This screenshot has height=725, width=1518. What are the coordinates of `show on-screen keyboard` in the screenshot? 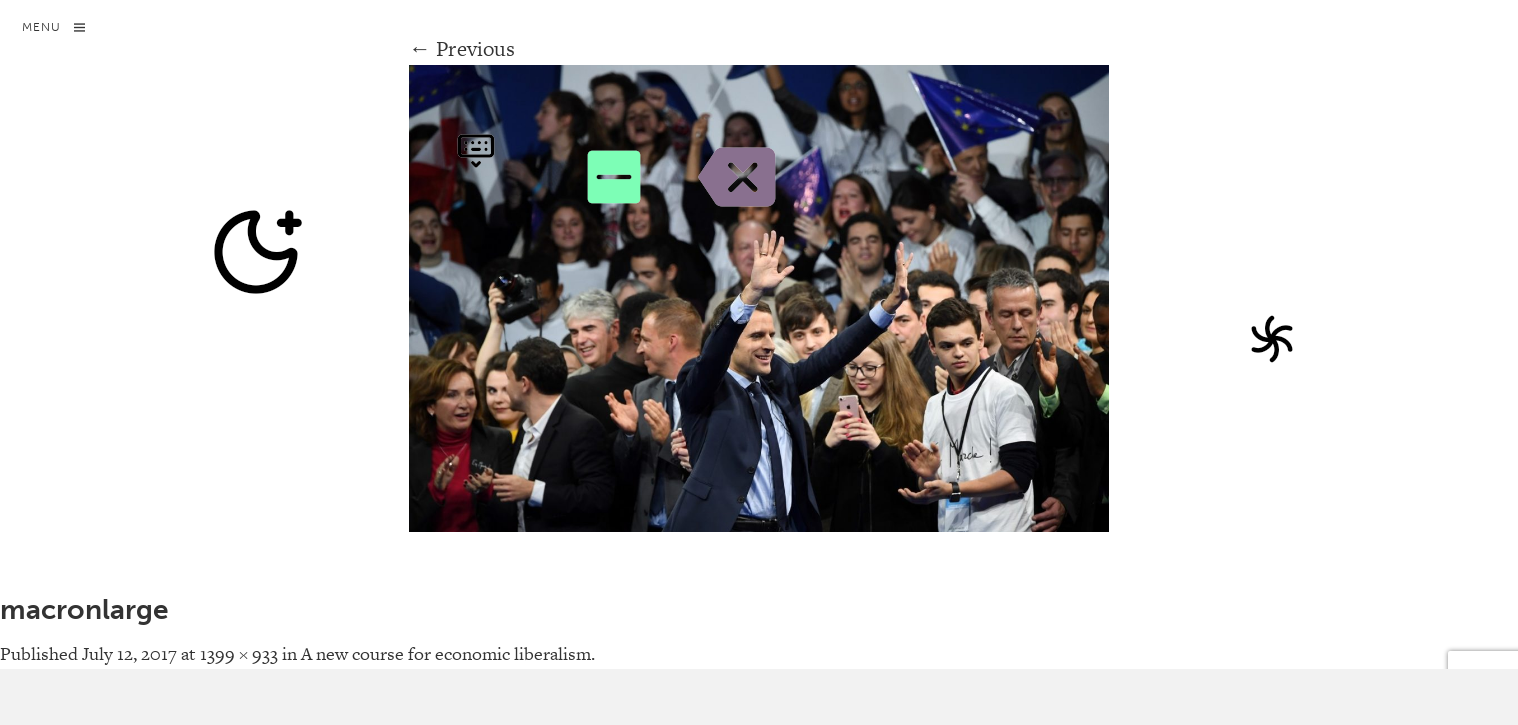 It's located at (476, 151).